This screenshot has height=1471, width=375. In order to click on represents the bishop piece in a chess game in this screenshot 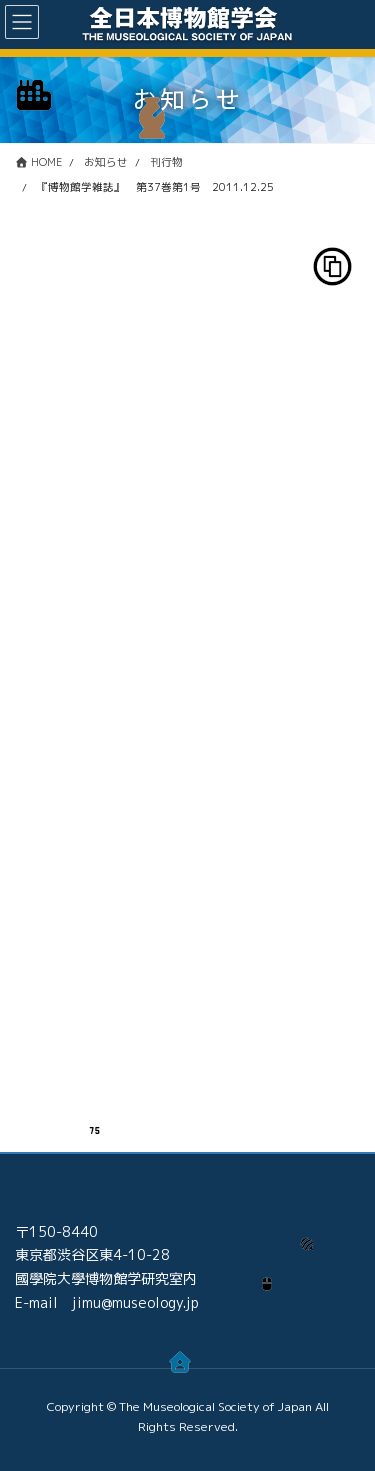, I will do `click(152, 118)`.